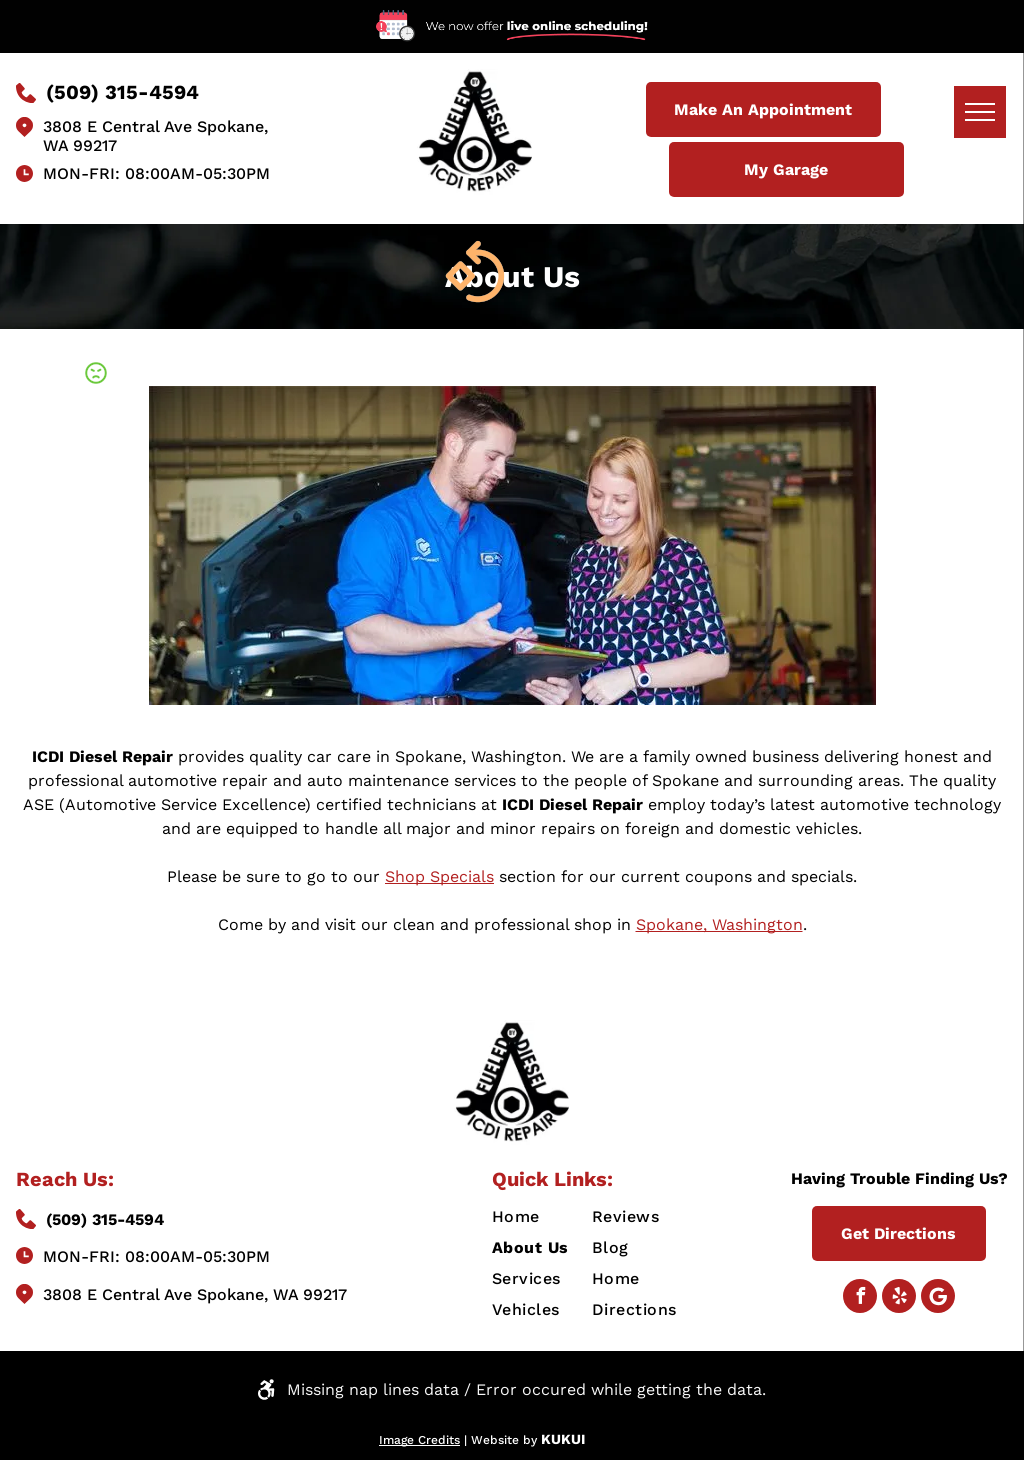 This screenshot has height=1460, width=1024. Describe the element at coordinates (475, 273) in the screenshot. I see `refresh or reload placeholder content` at that location.